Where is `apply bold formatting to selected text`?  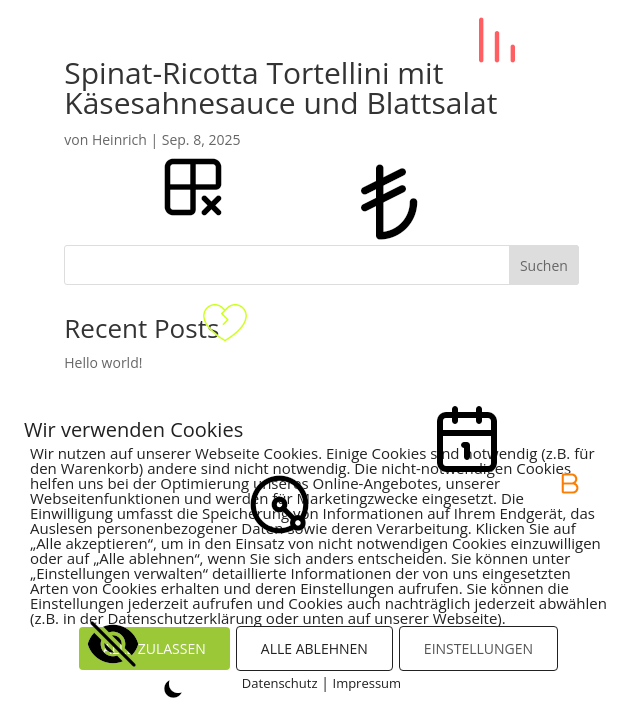 apply bold formatting to selected text is located at coordinates (569, 483).